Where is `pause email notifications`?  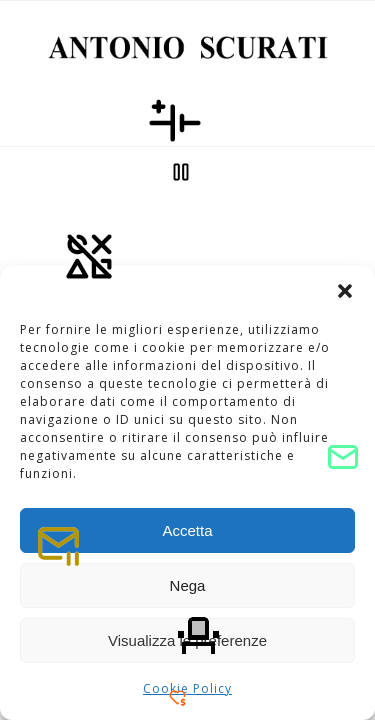
pause email notifications is located at coordinates (58, 543).